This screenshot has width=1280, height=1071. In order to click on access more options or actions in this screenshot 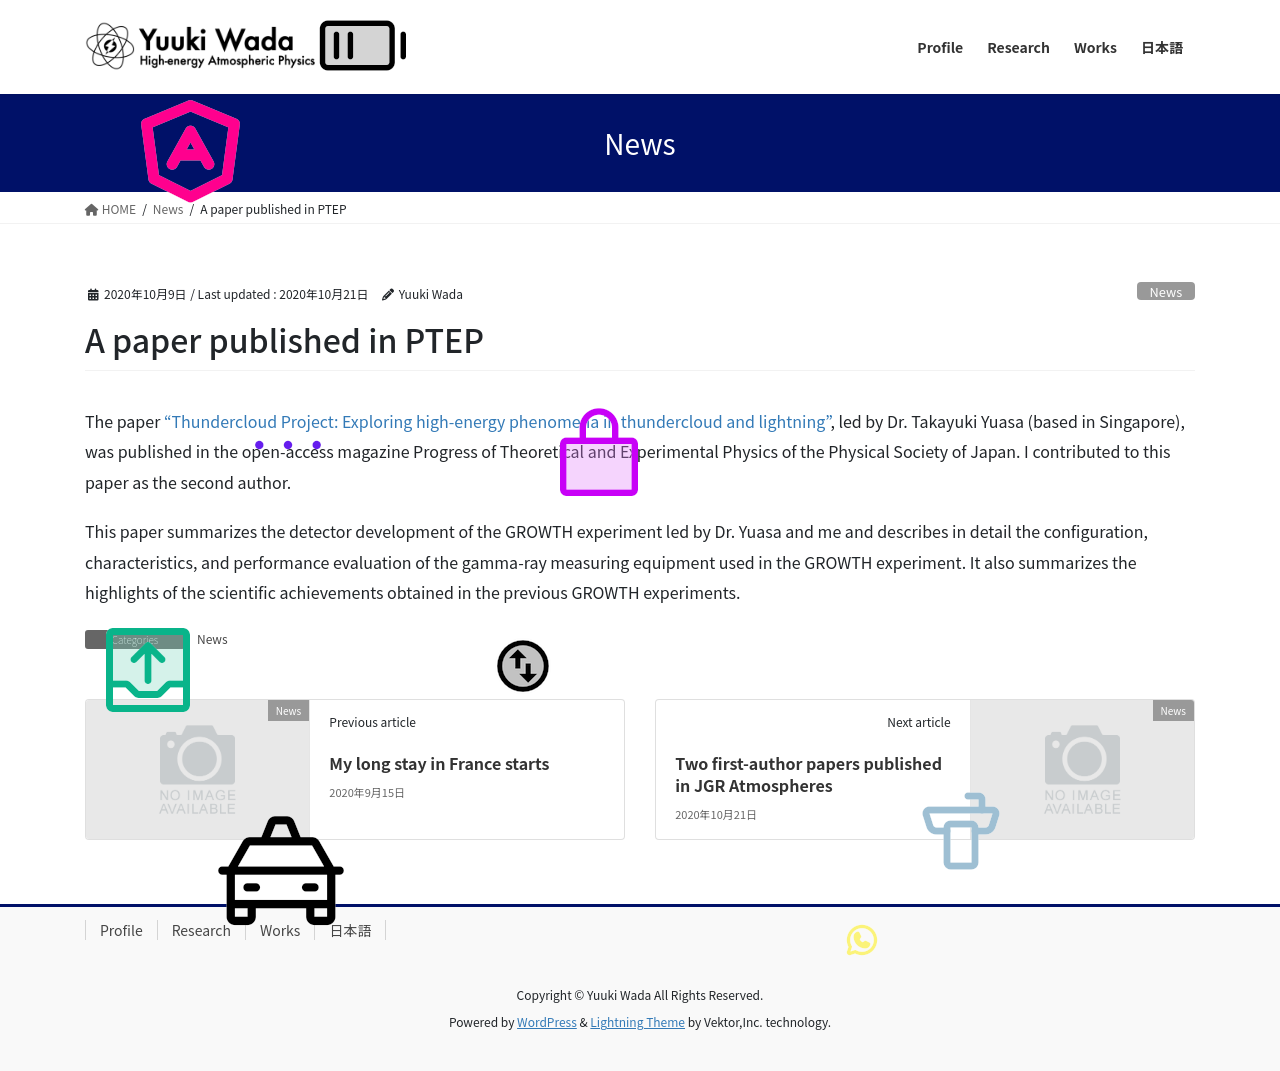, I will do `click(288, 445)`.